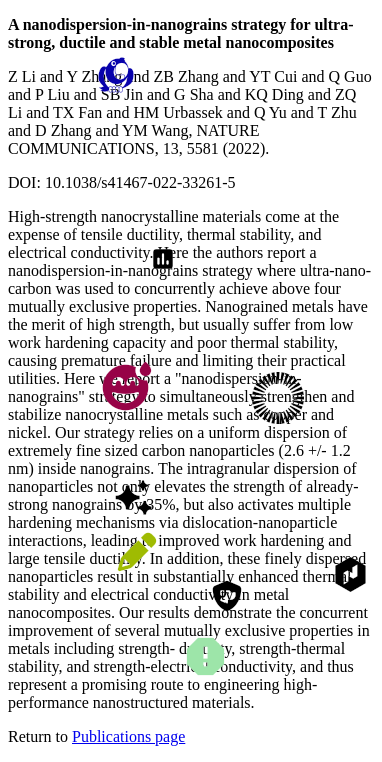 The image size is (382, 762). I want to click on edit or modify content, so click(137, 552).